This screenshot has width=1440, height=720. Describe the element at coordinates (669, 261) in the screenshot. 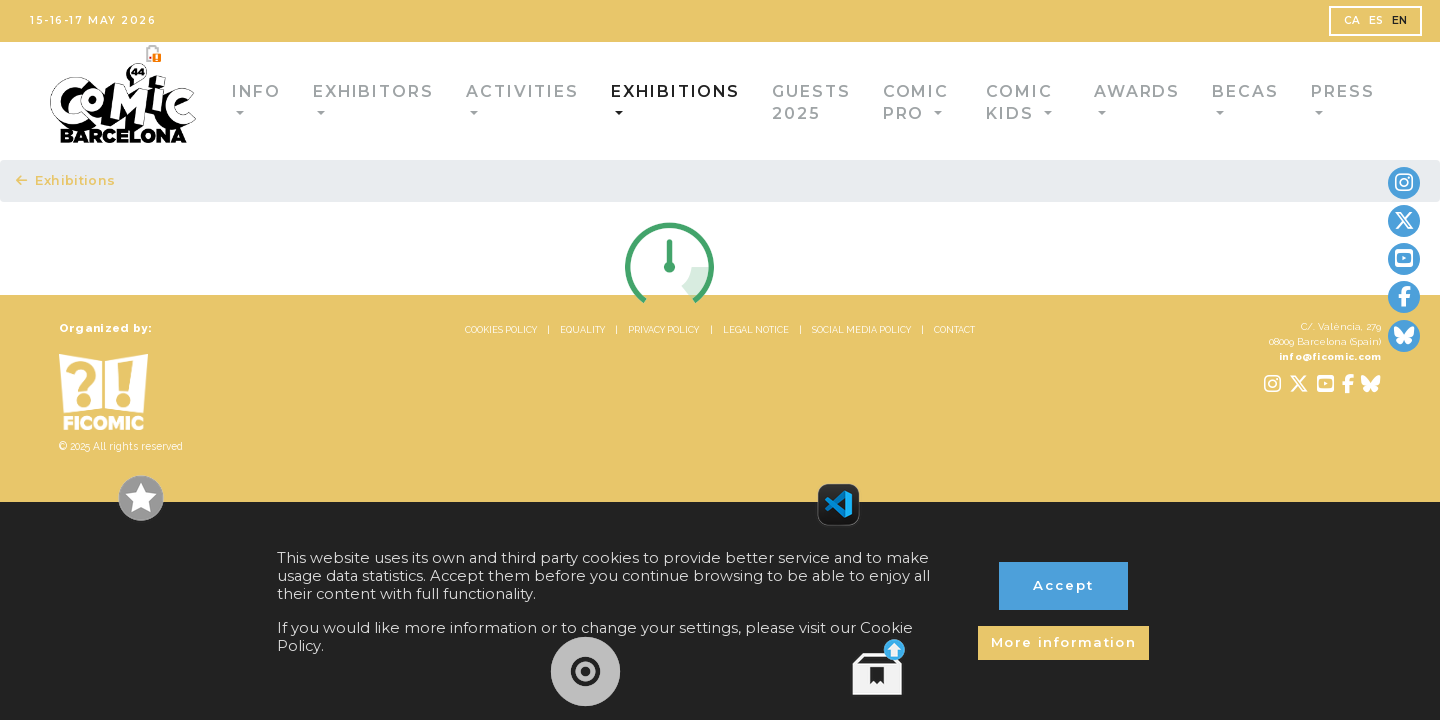

I see `view system performance metrics` at that location.